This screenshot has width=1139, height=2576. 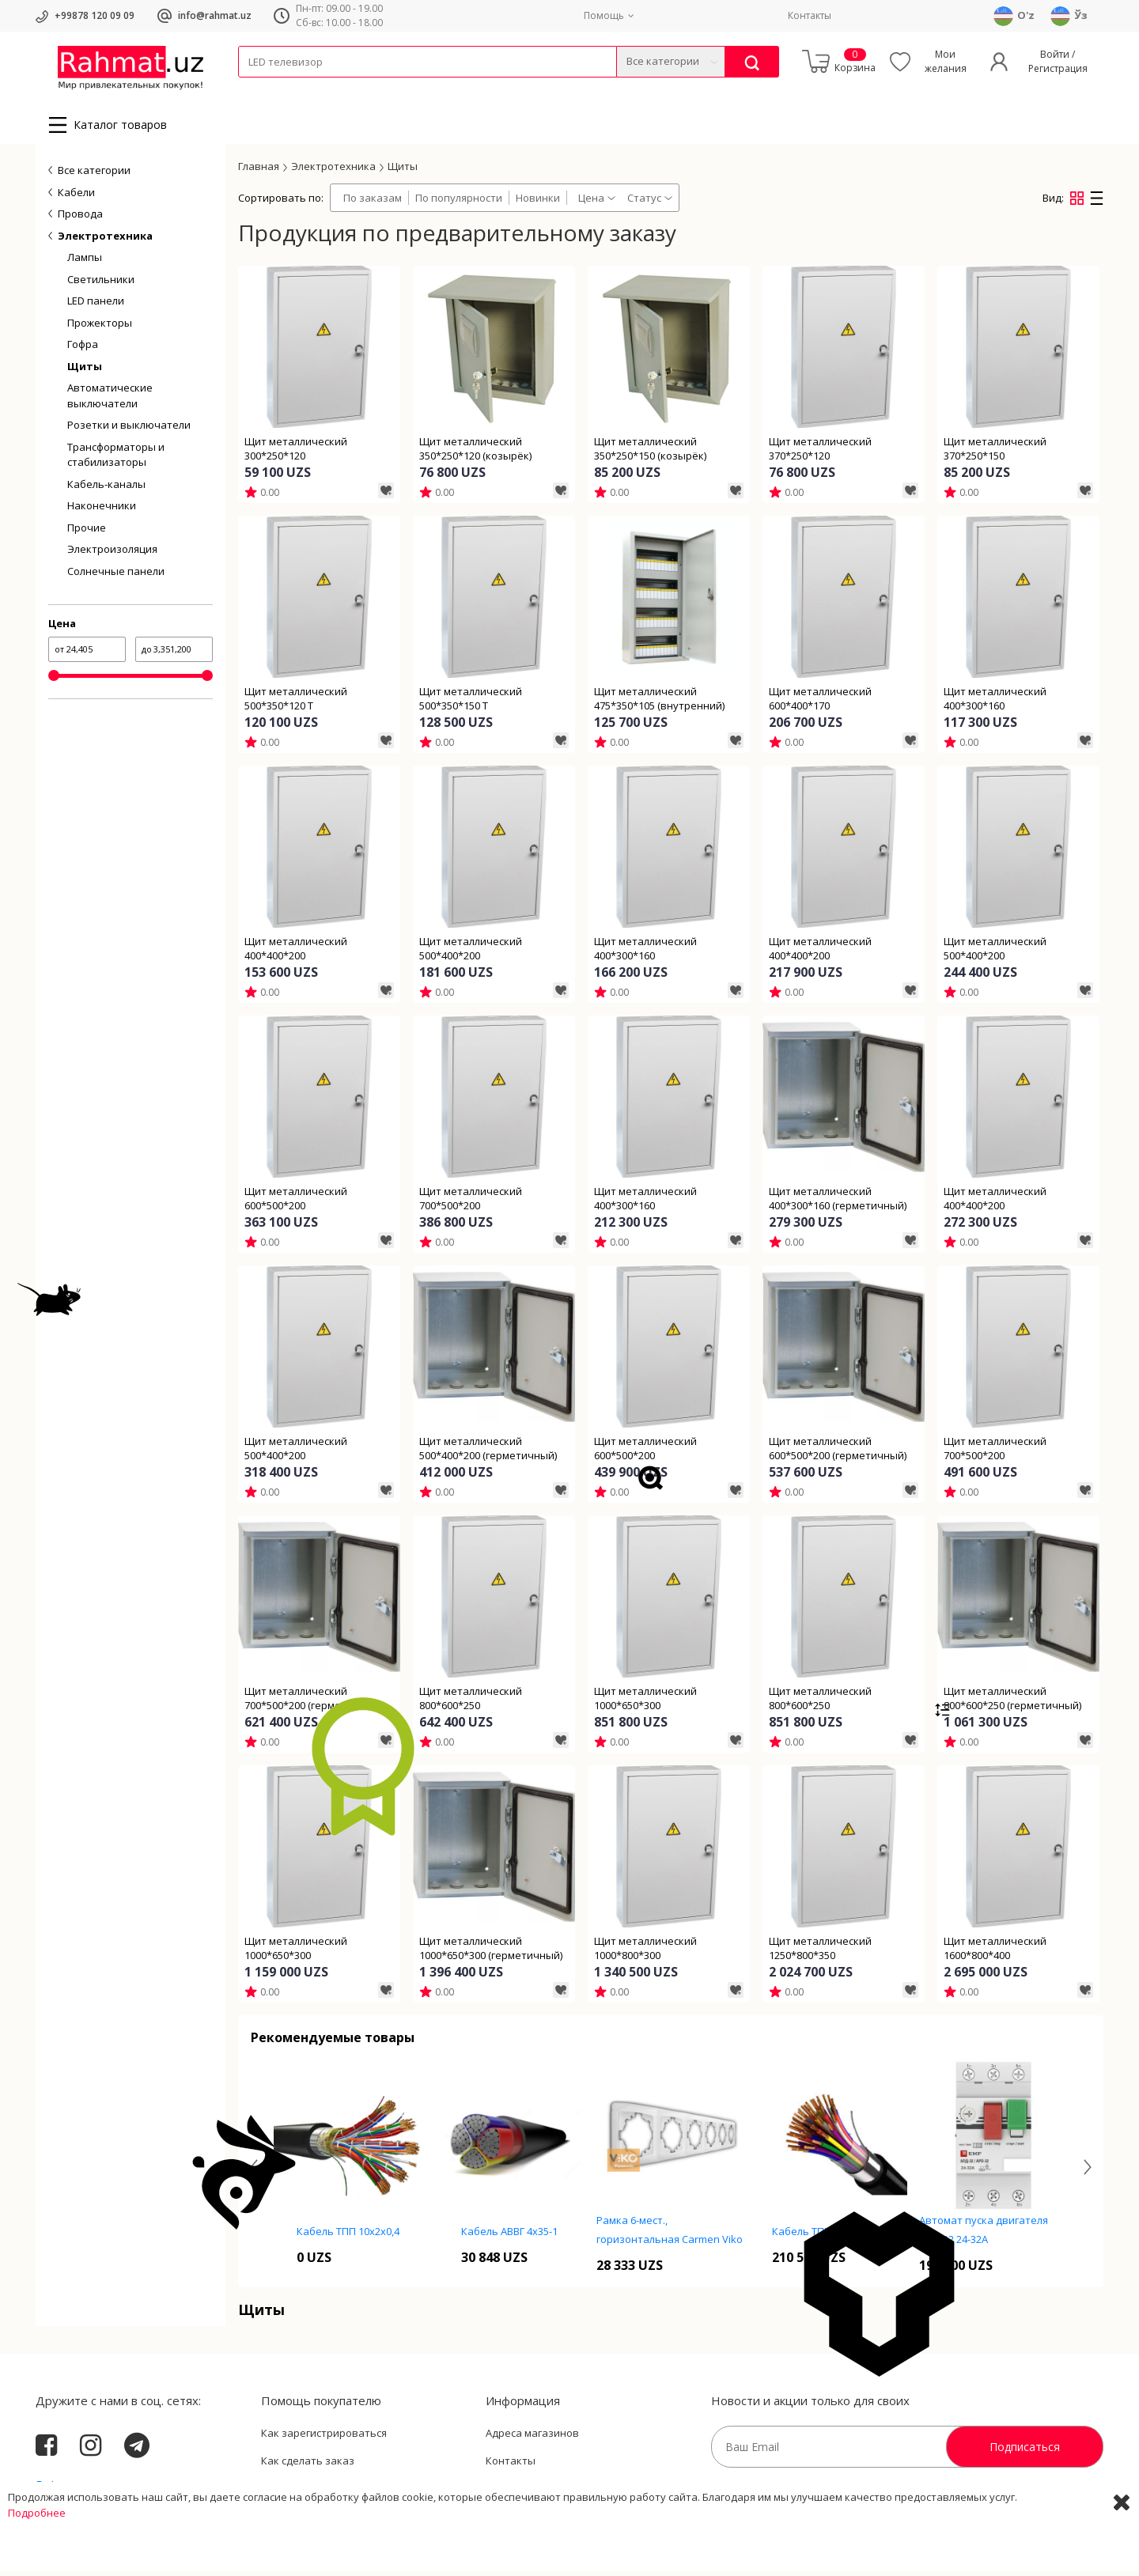 I want to click on open Qlik analytics application, so click(x=650, y=1477).